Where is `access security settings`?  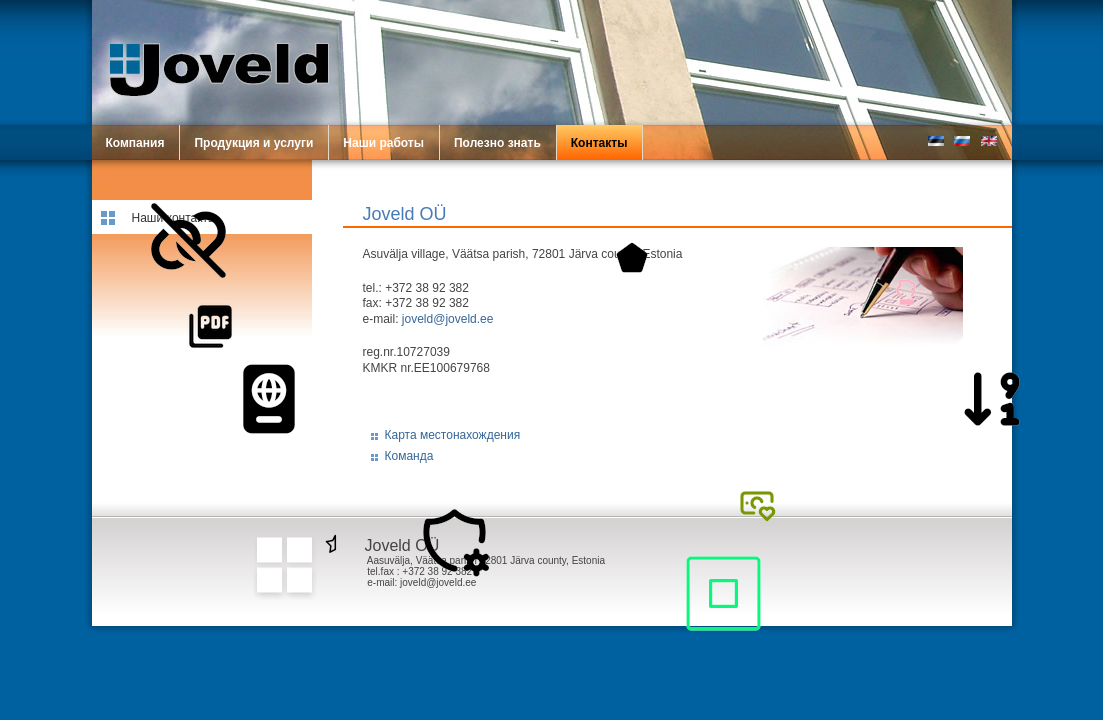 access security settings is located at coordinates (454, 540).